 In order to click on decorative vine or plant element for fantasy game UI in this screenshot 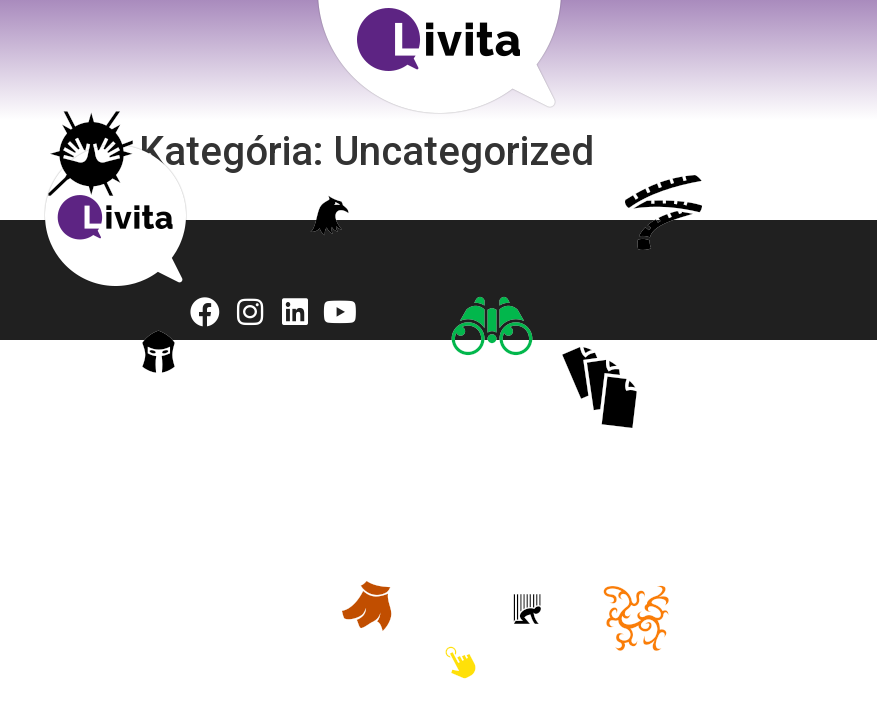, I will do `click(636, 618)`.